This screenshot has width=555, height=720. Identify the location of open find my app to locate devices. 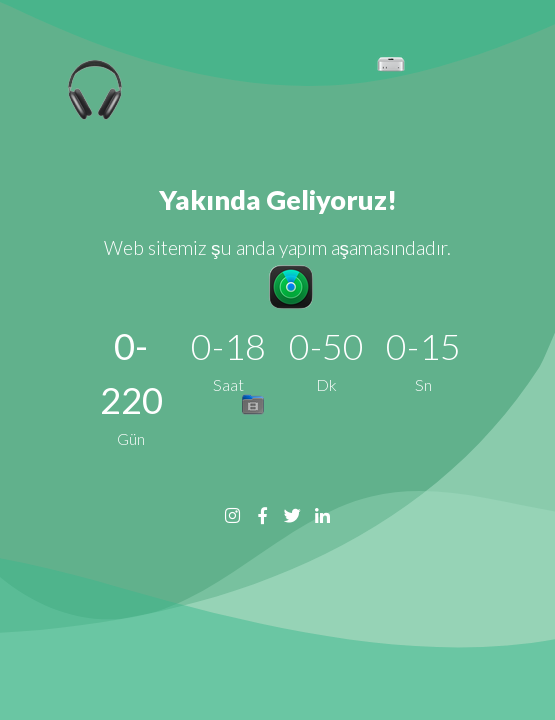
(291, 287).